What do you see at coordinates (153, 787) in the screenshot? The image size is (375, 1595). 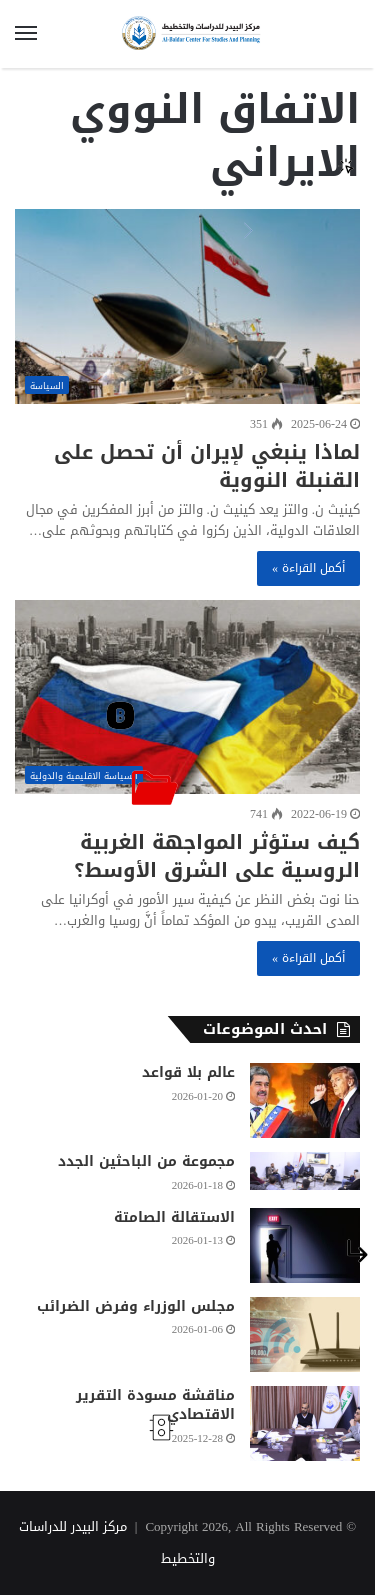 I see `open folder to view contents` at bounding box center [153, 787].